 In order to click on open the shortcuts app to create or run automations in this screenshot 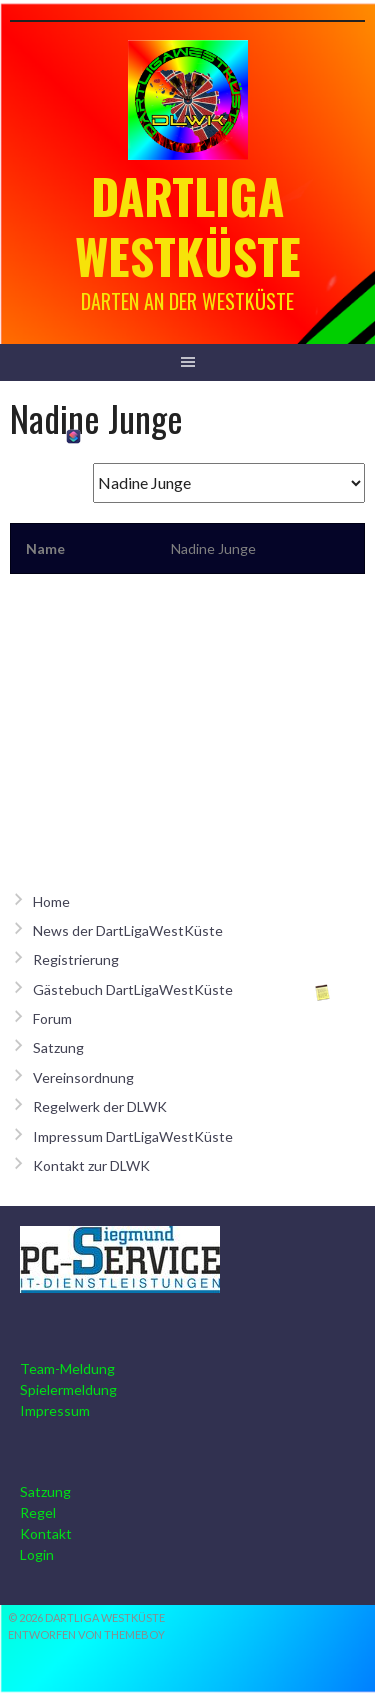, I will do `click(73, 436)`.